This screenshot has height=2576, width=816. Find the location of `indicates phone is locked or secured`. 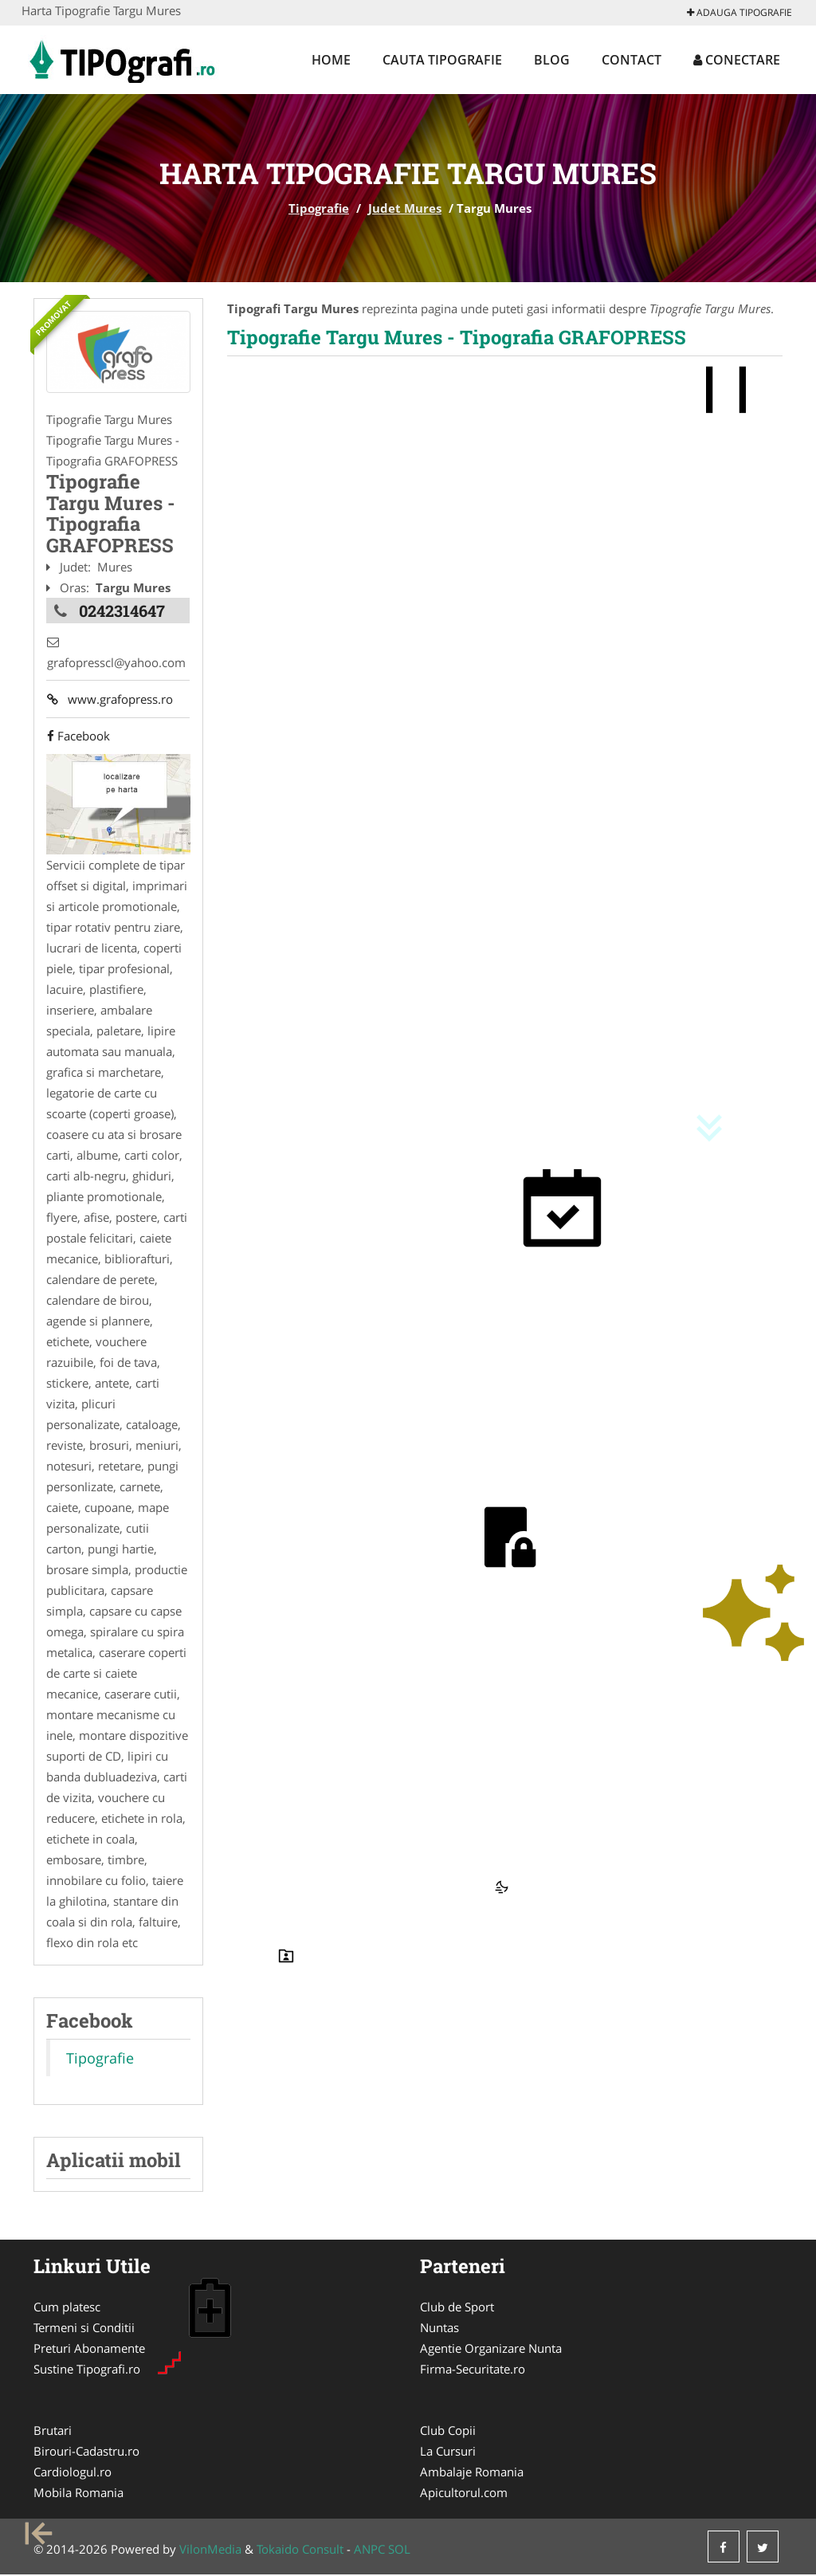

indicates phone is locked or secured is located at coordinates (505, 1537).